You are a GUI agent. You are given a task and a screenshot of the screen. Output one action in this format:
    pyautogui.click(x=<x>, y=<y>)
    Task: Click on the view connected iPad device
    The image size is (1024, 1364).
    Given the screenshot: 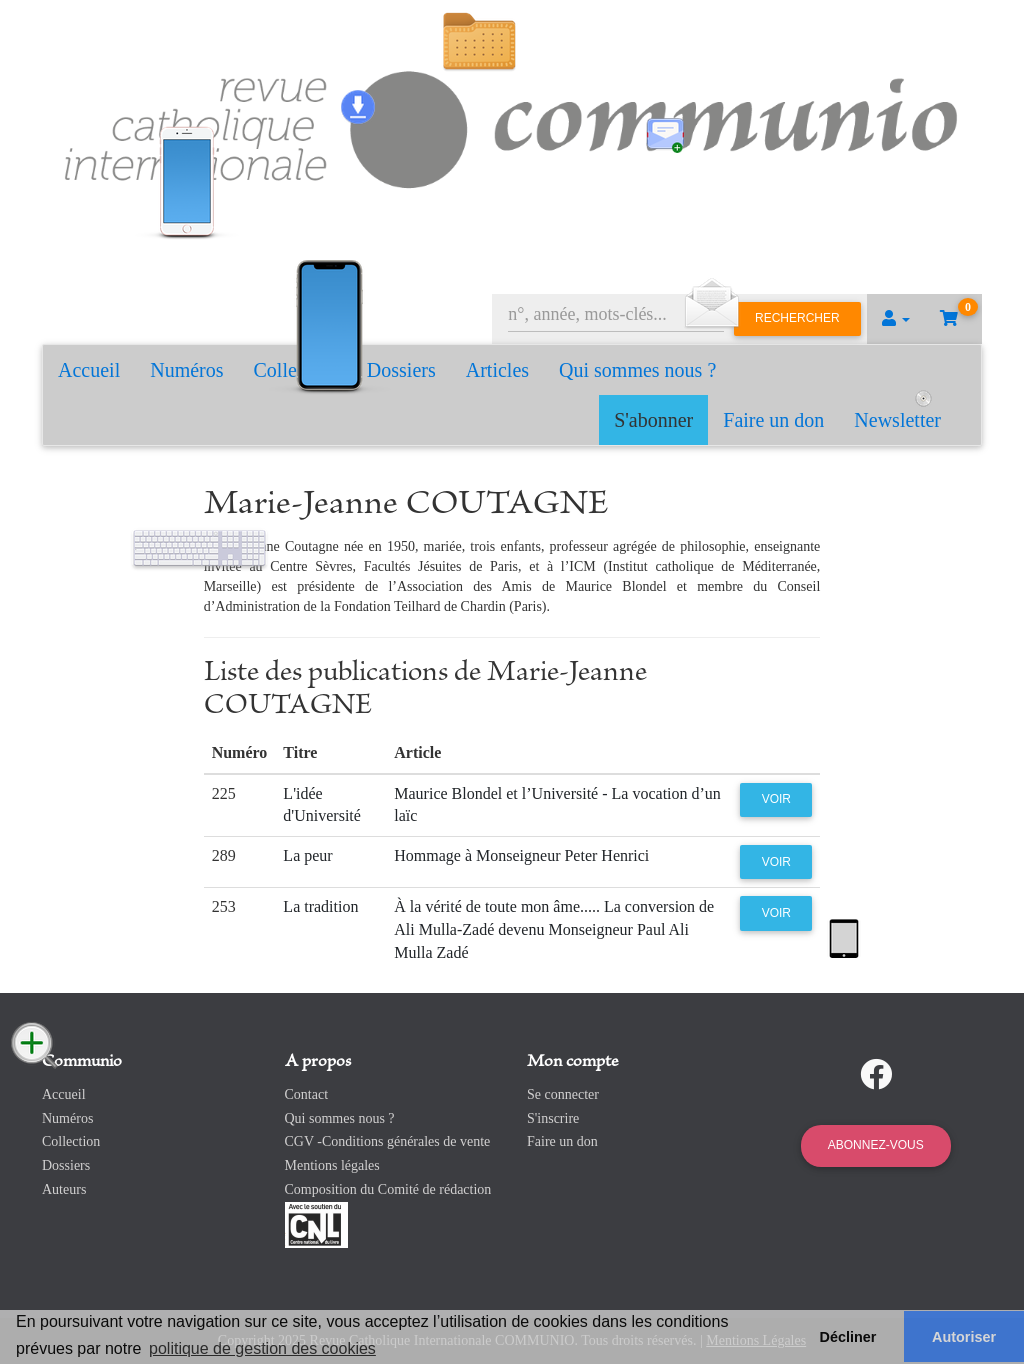 What is the action you would take?
    pyautogui.click(x=844, y=938)
    